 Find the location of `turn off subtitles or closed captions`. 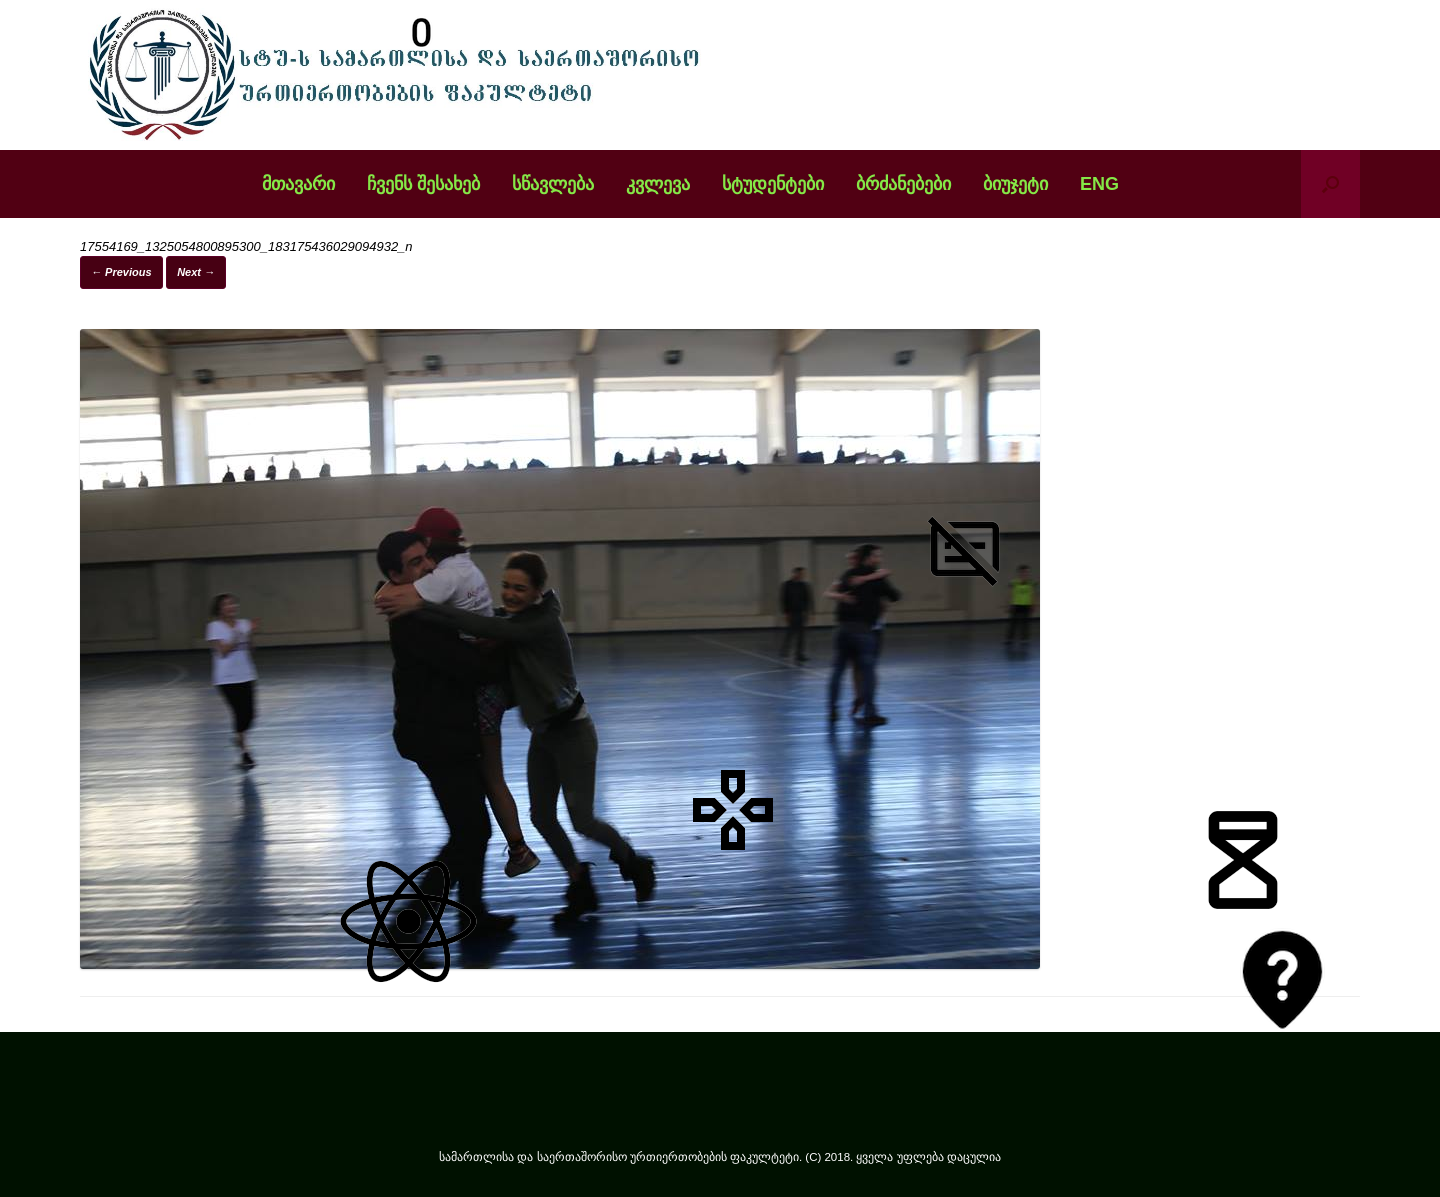

turn off subtitles or closed captions is located at coordinates (965, 549).